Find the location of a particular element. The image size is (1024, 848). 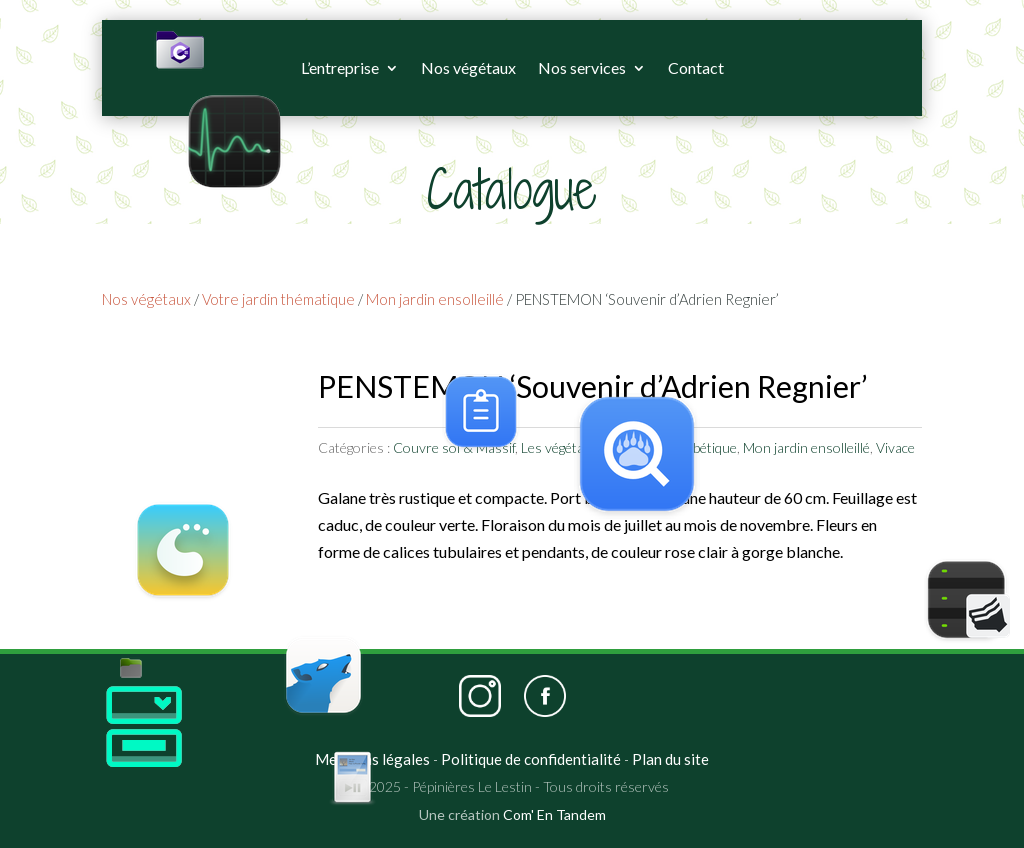

open media player application is located at coordinates (353, 778).